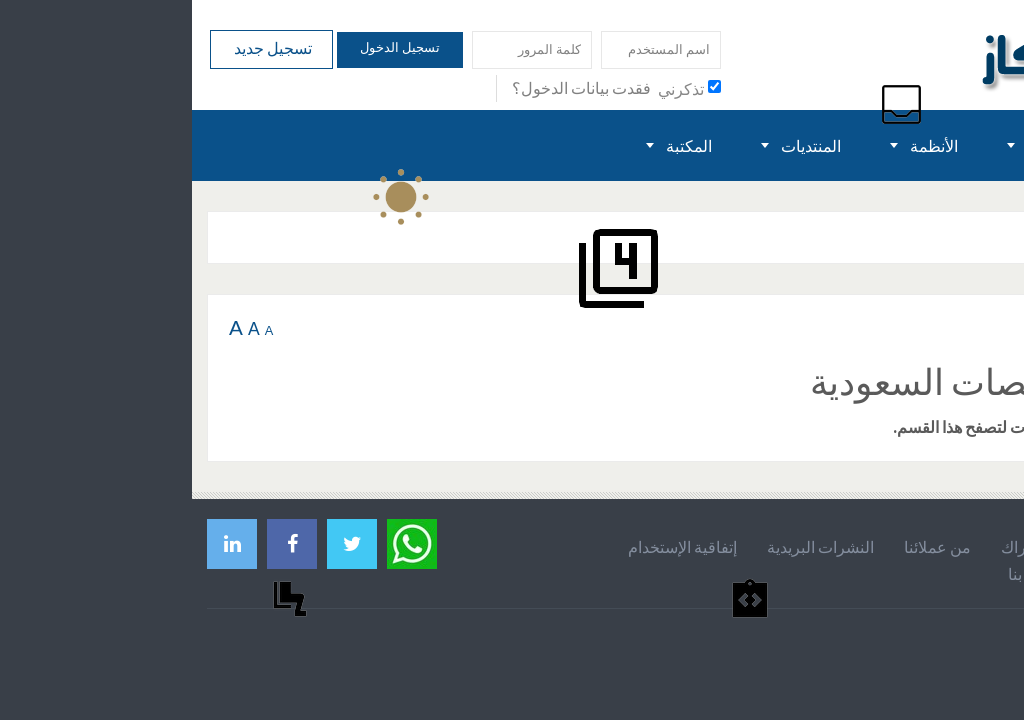 Image resolution: width=1024 pixels, height=720 pixels. Describe the element at coordinates (291, 599) in the screenshot. I see `indicates reduced legroom seating option` at that location.